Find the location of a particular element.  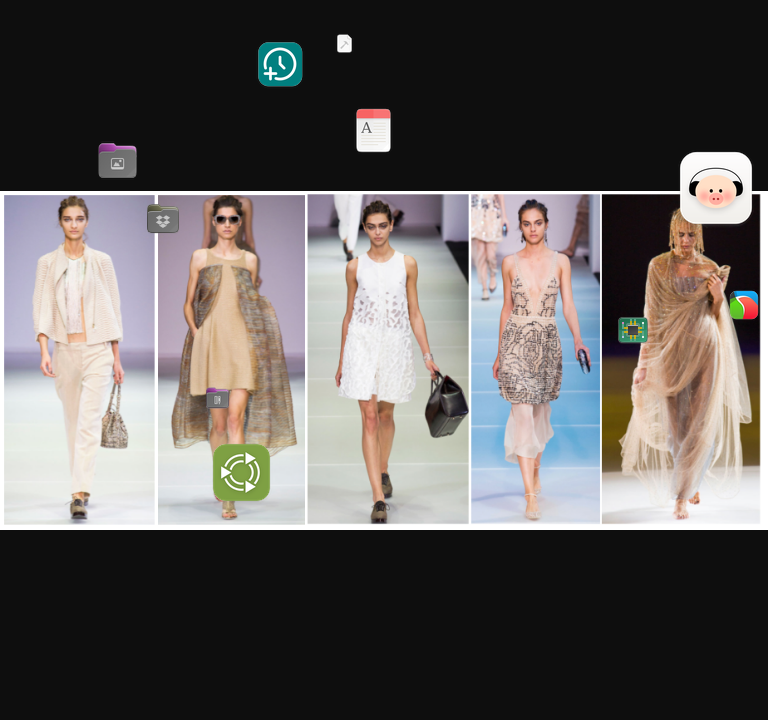

open the gnome books e-reader application is located at coordinates (373, 130).